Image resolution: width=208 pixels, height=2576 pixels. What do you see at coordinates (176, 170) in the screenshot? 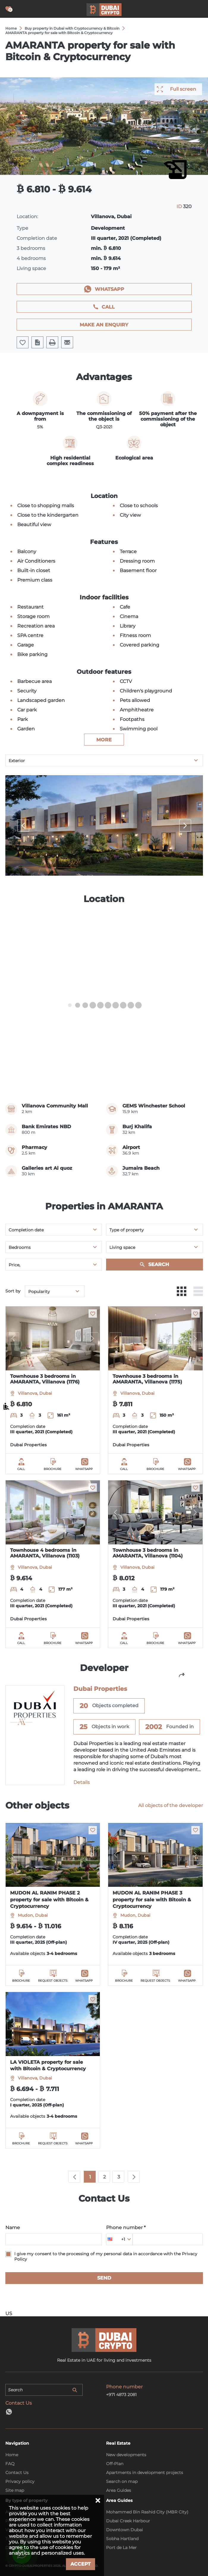
I see `view document history or revisions` at bounding box center [176, 170].